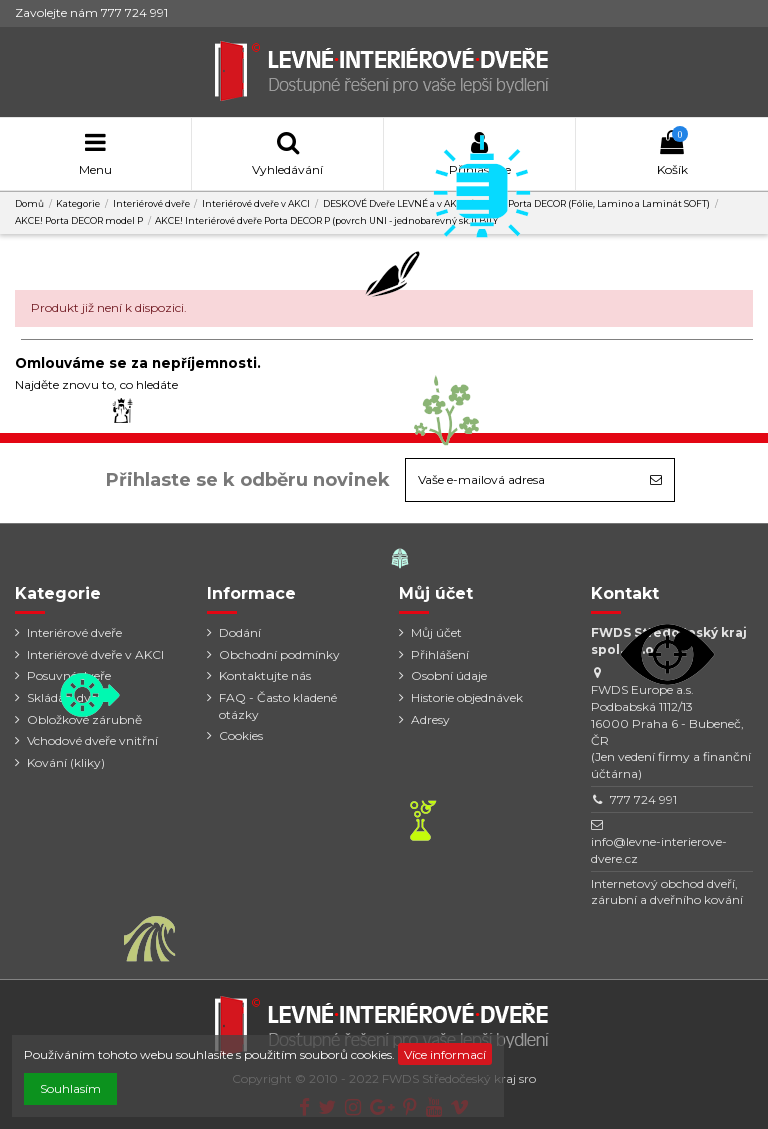 The image size is (768, 1129). Describe the element at coordinates (122, 410) in the screenshot. I see `view the hierophant tarot card` at that location.